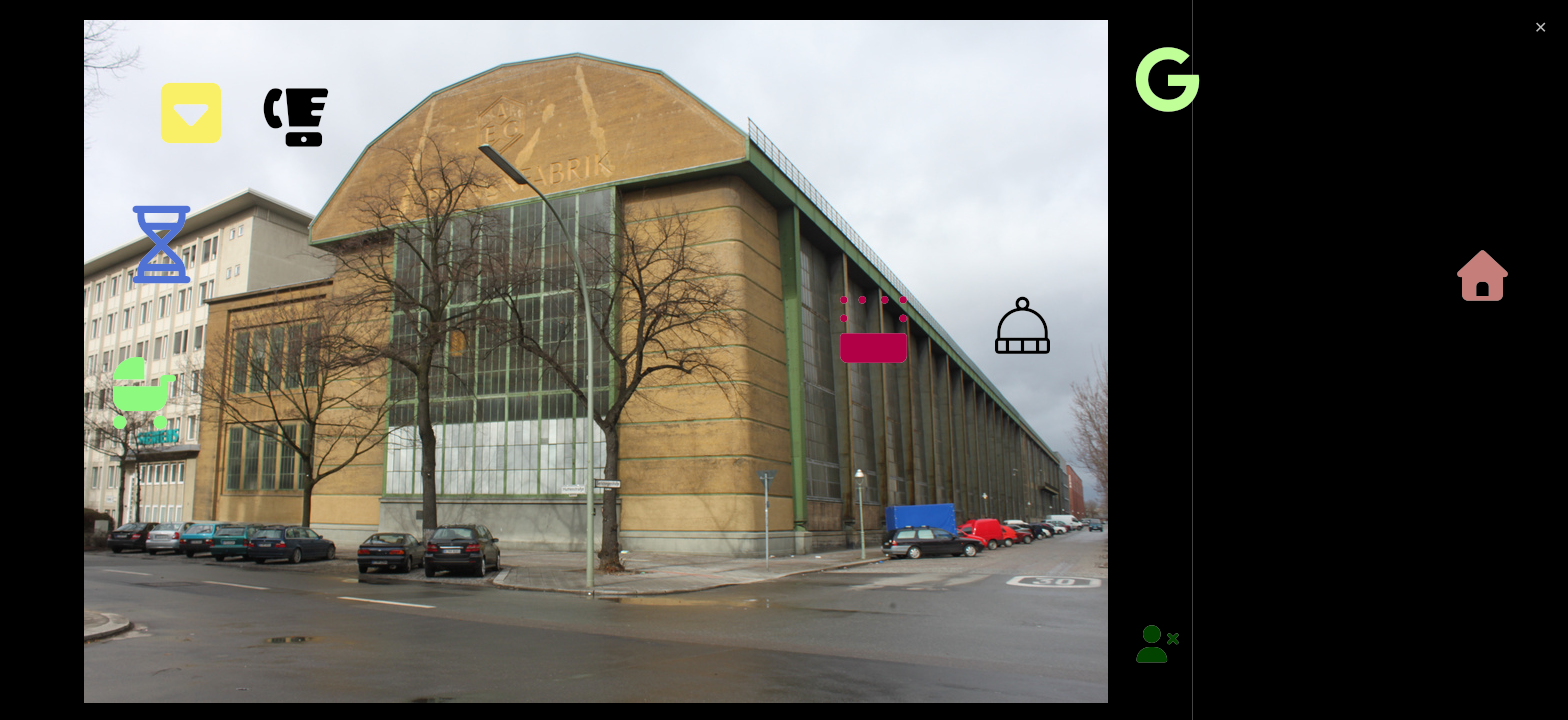  Describe the element at coordinates (1482, 275) in the screenshot. I see `navigate to home screen` at that location.